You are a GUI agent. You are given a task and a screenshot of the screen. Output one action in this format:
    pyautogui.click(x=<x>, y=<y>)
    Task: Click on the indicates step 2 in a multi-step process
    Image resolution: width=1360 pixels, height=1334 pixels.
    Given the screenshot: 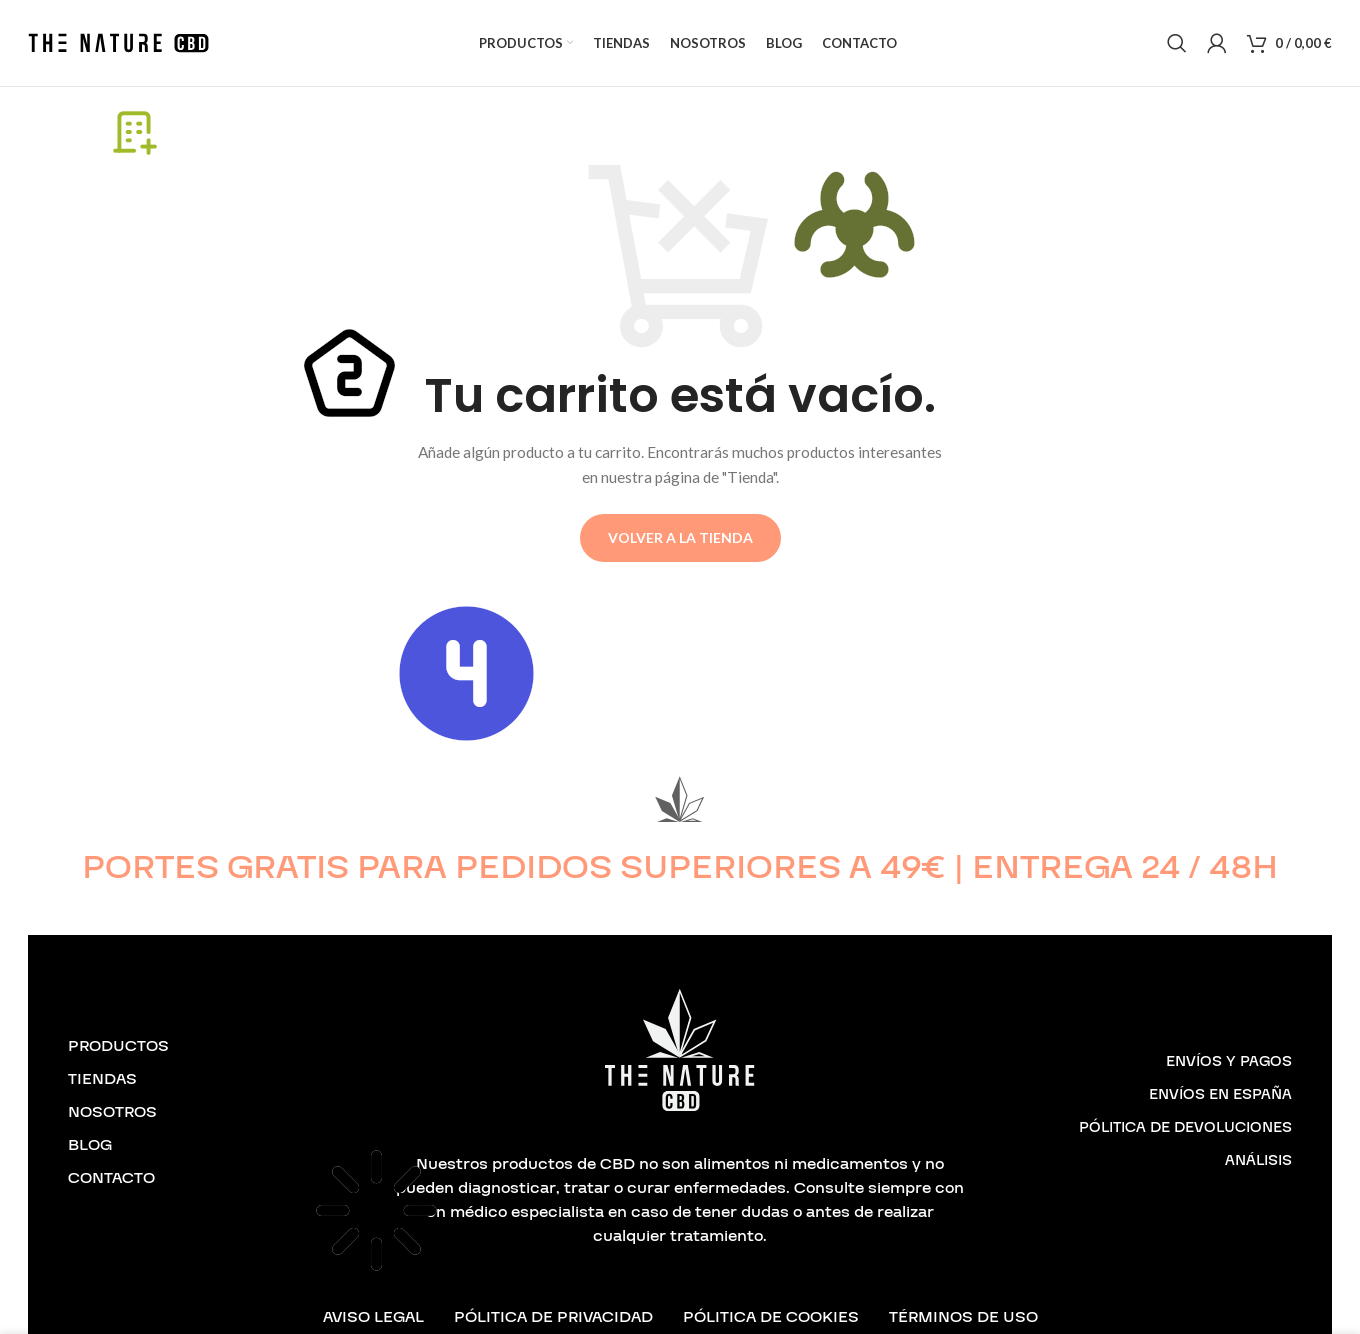 What is the action you would take?
    pyautogui.click(x=349, y=375)
    